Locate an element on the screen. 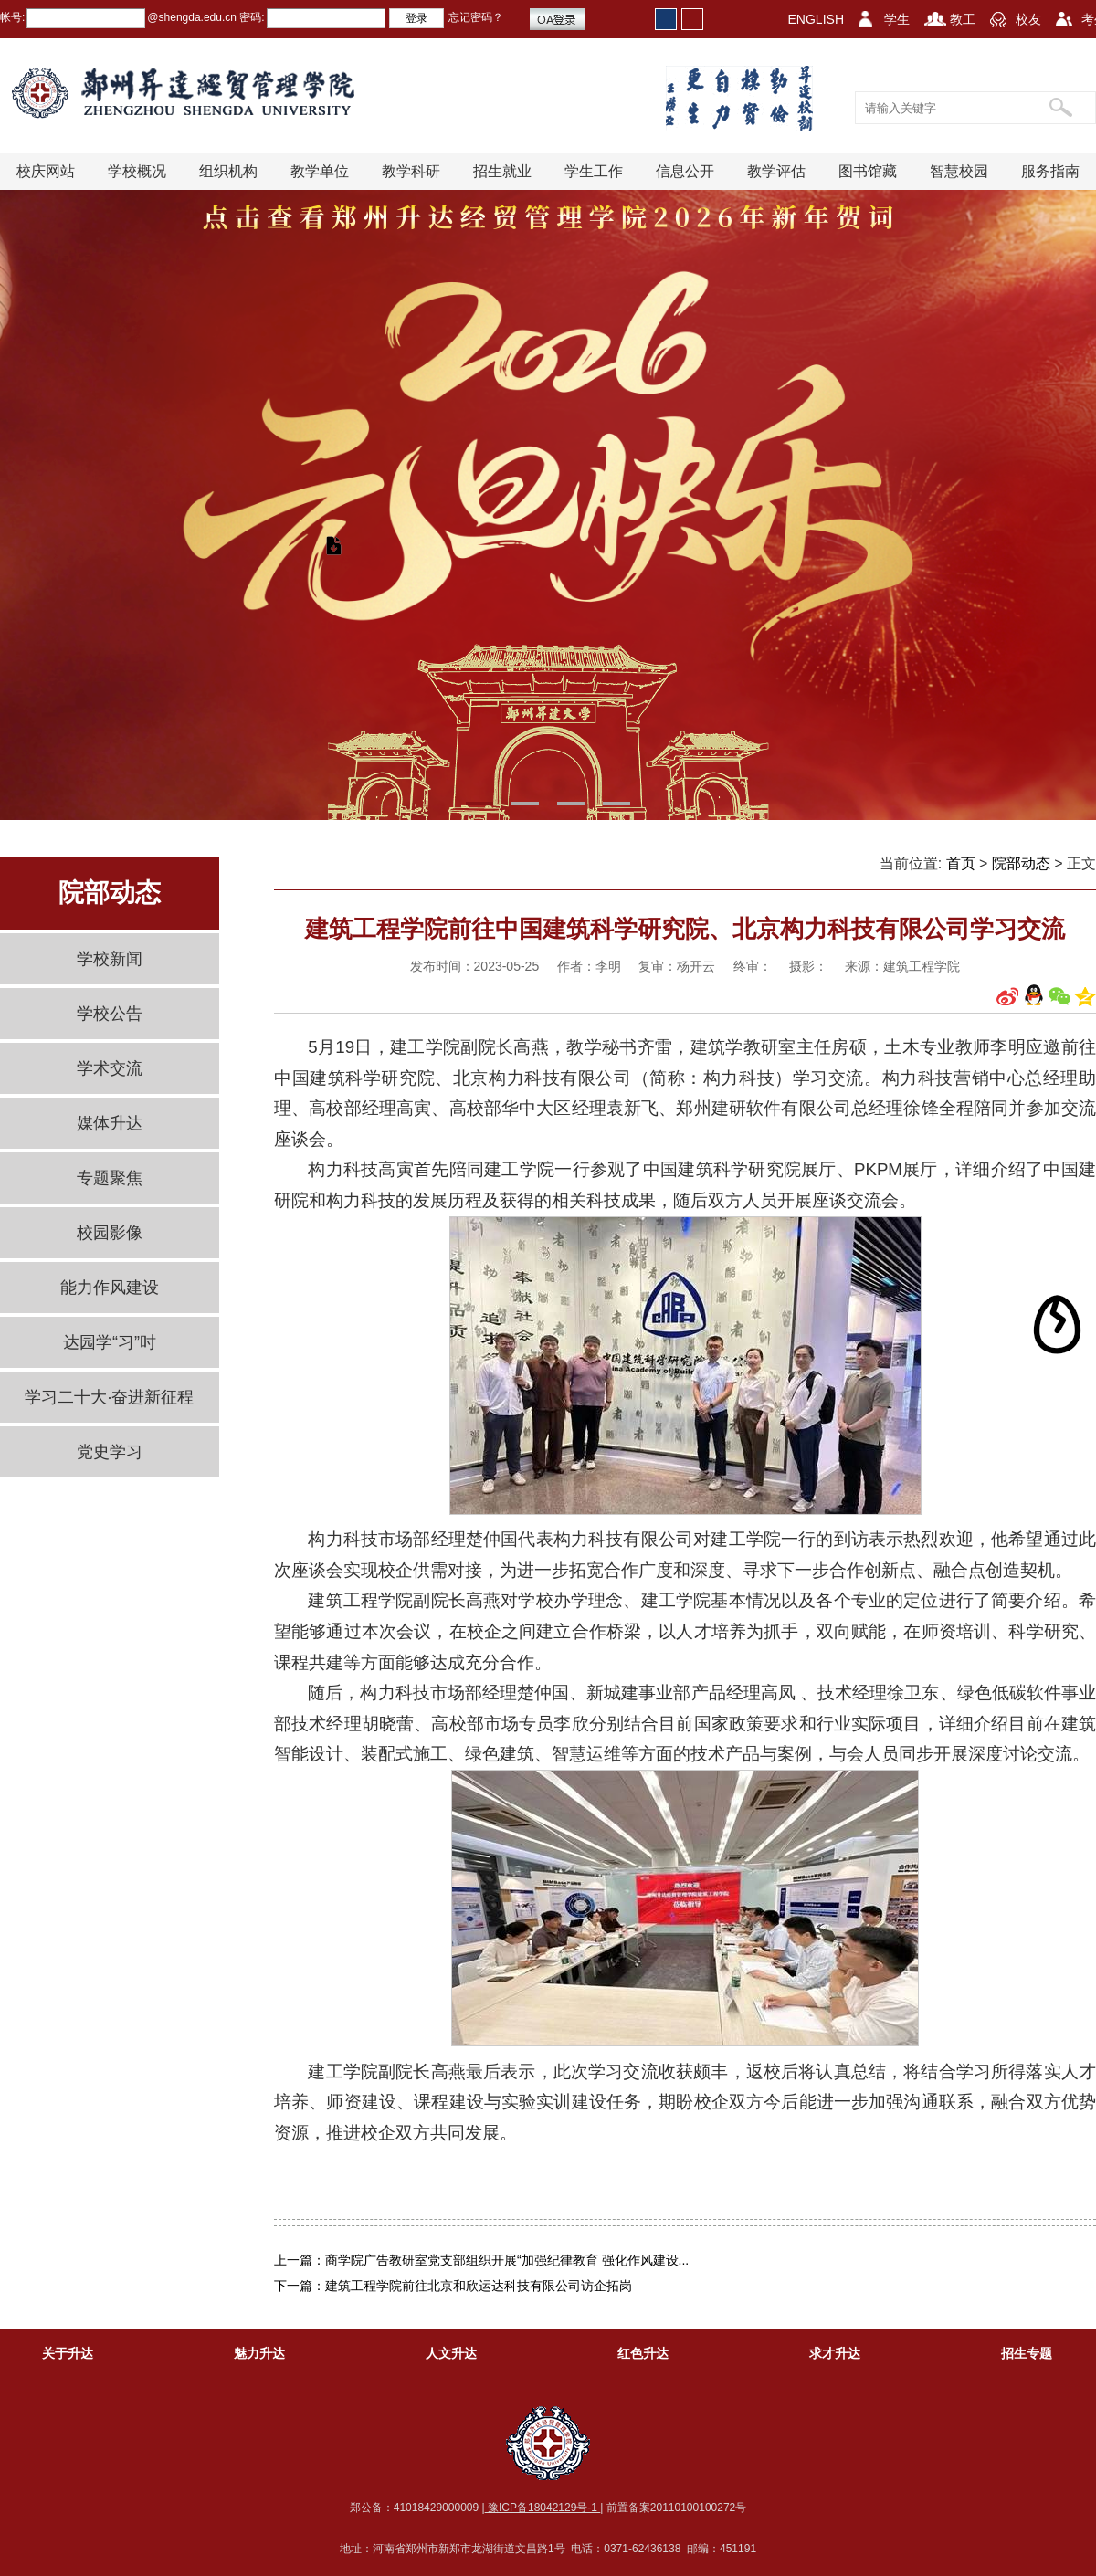 Image resolution: width=1096 pixels, height=2576 pixels. download a document or file is located at coordinates (333, 545).